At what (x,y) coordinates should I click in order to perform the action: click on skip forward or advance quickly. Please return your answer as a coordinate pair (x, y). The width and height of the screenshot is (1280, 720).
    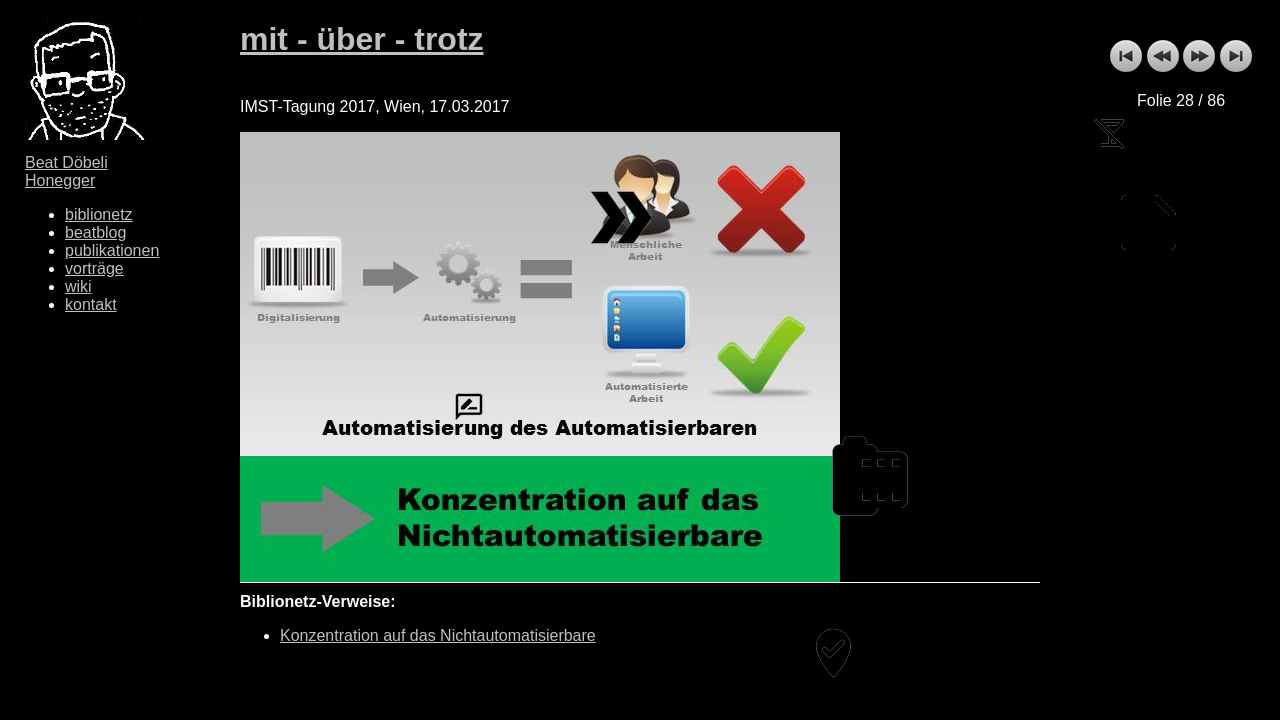
    Looking at the image, I should click on (620, 217).